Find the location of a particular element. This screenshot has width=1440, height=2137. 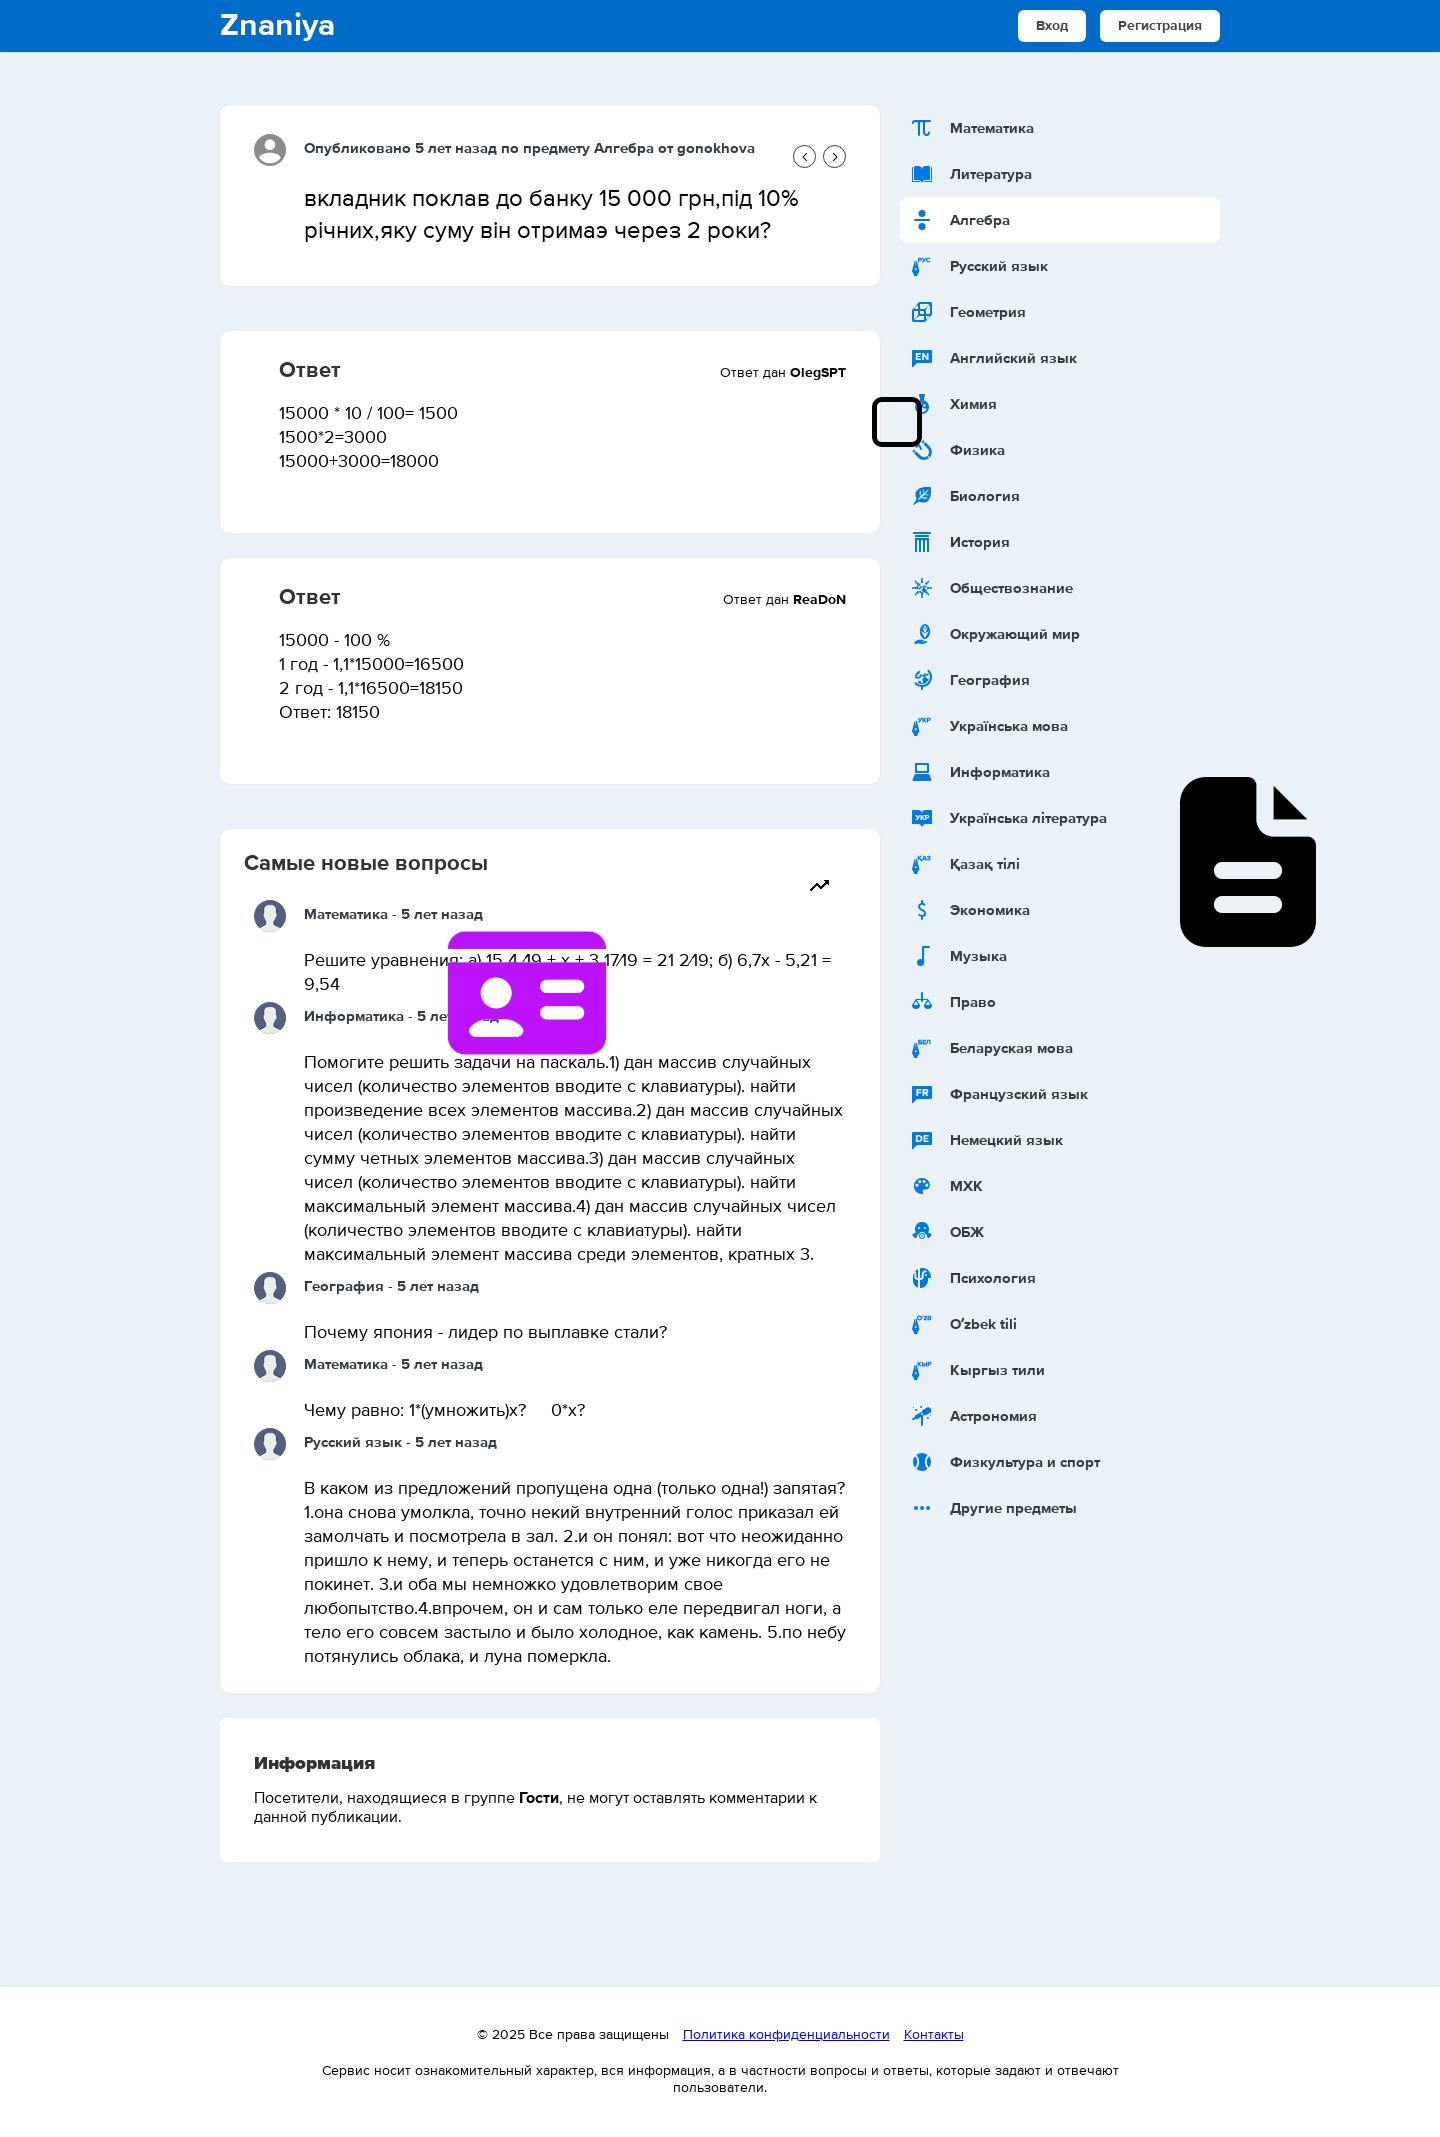

view file details or description is located at coordinates (1248, 862).